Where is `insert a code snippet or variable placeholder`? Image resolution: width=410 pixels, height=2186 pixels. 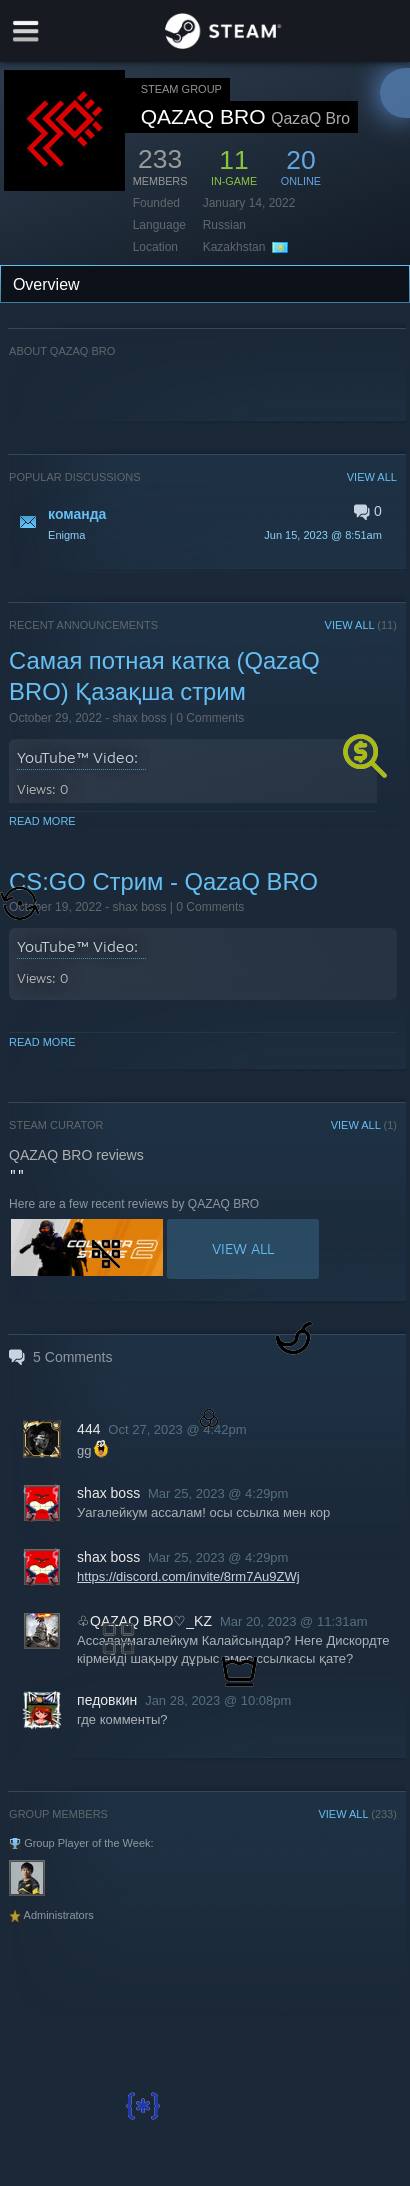 insert a code snippet or variable placeholder is located at coordinates (143, 2106).